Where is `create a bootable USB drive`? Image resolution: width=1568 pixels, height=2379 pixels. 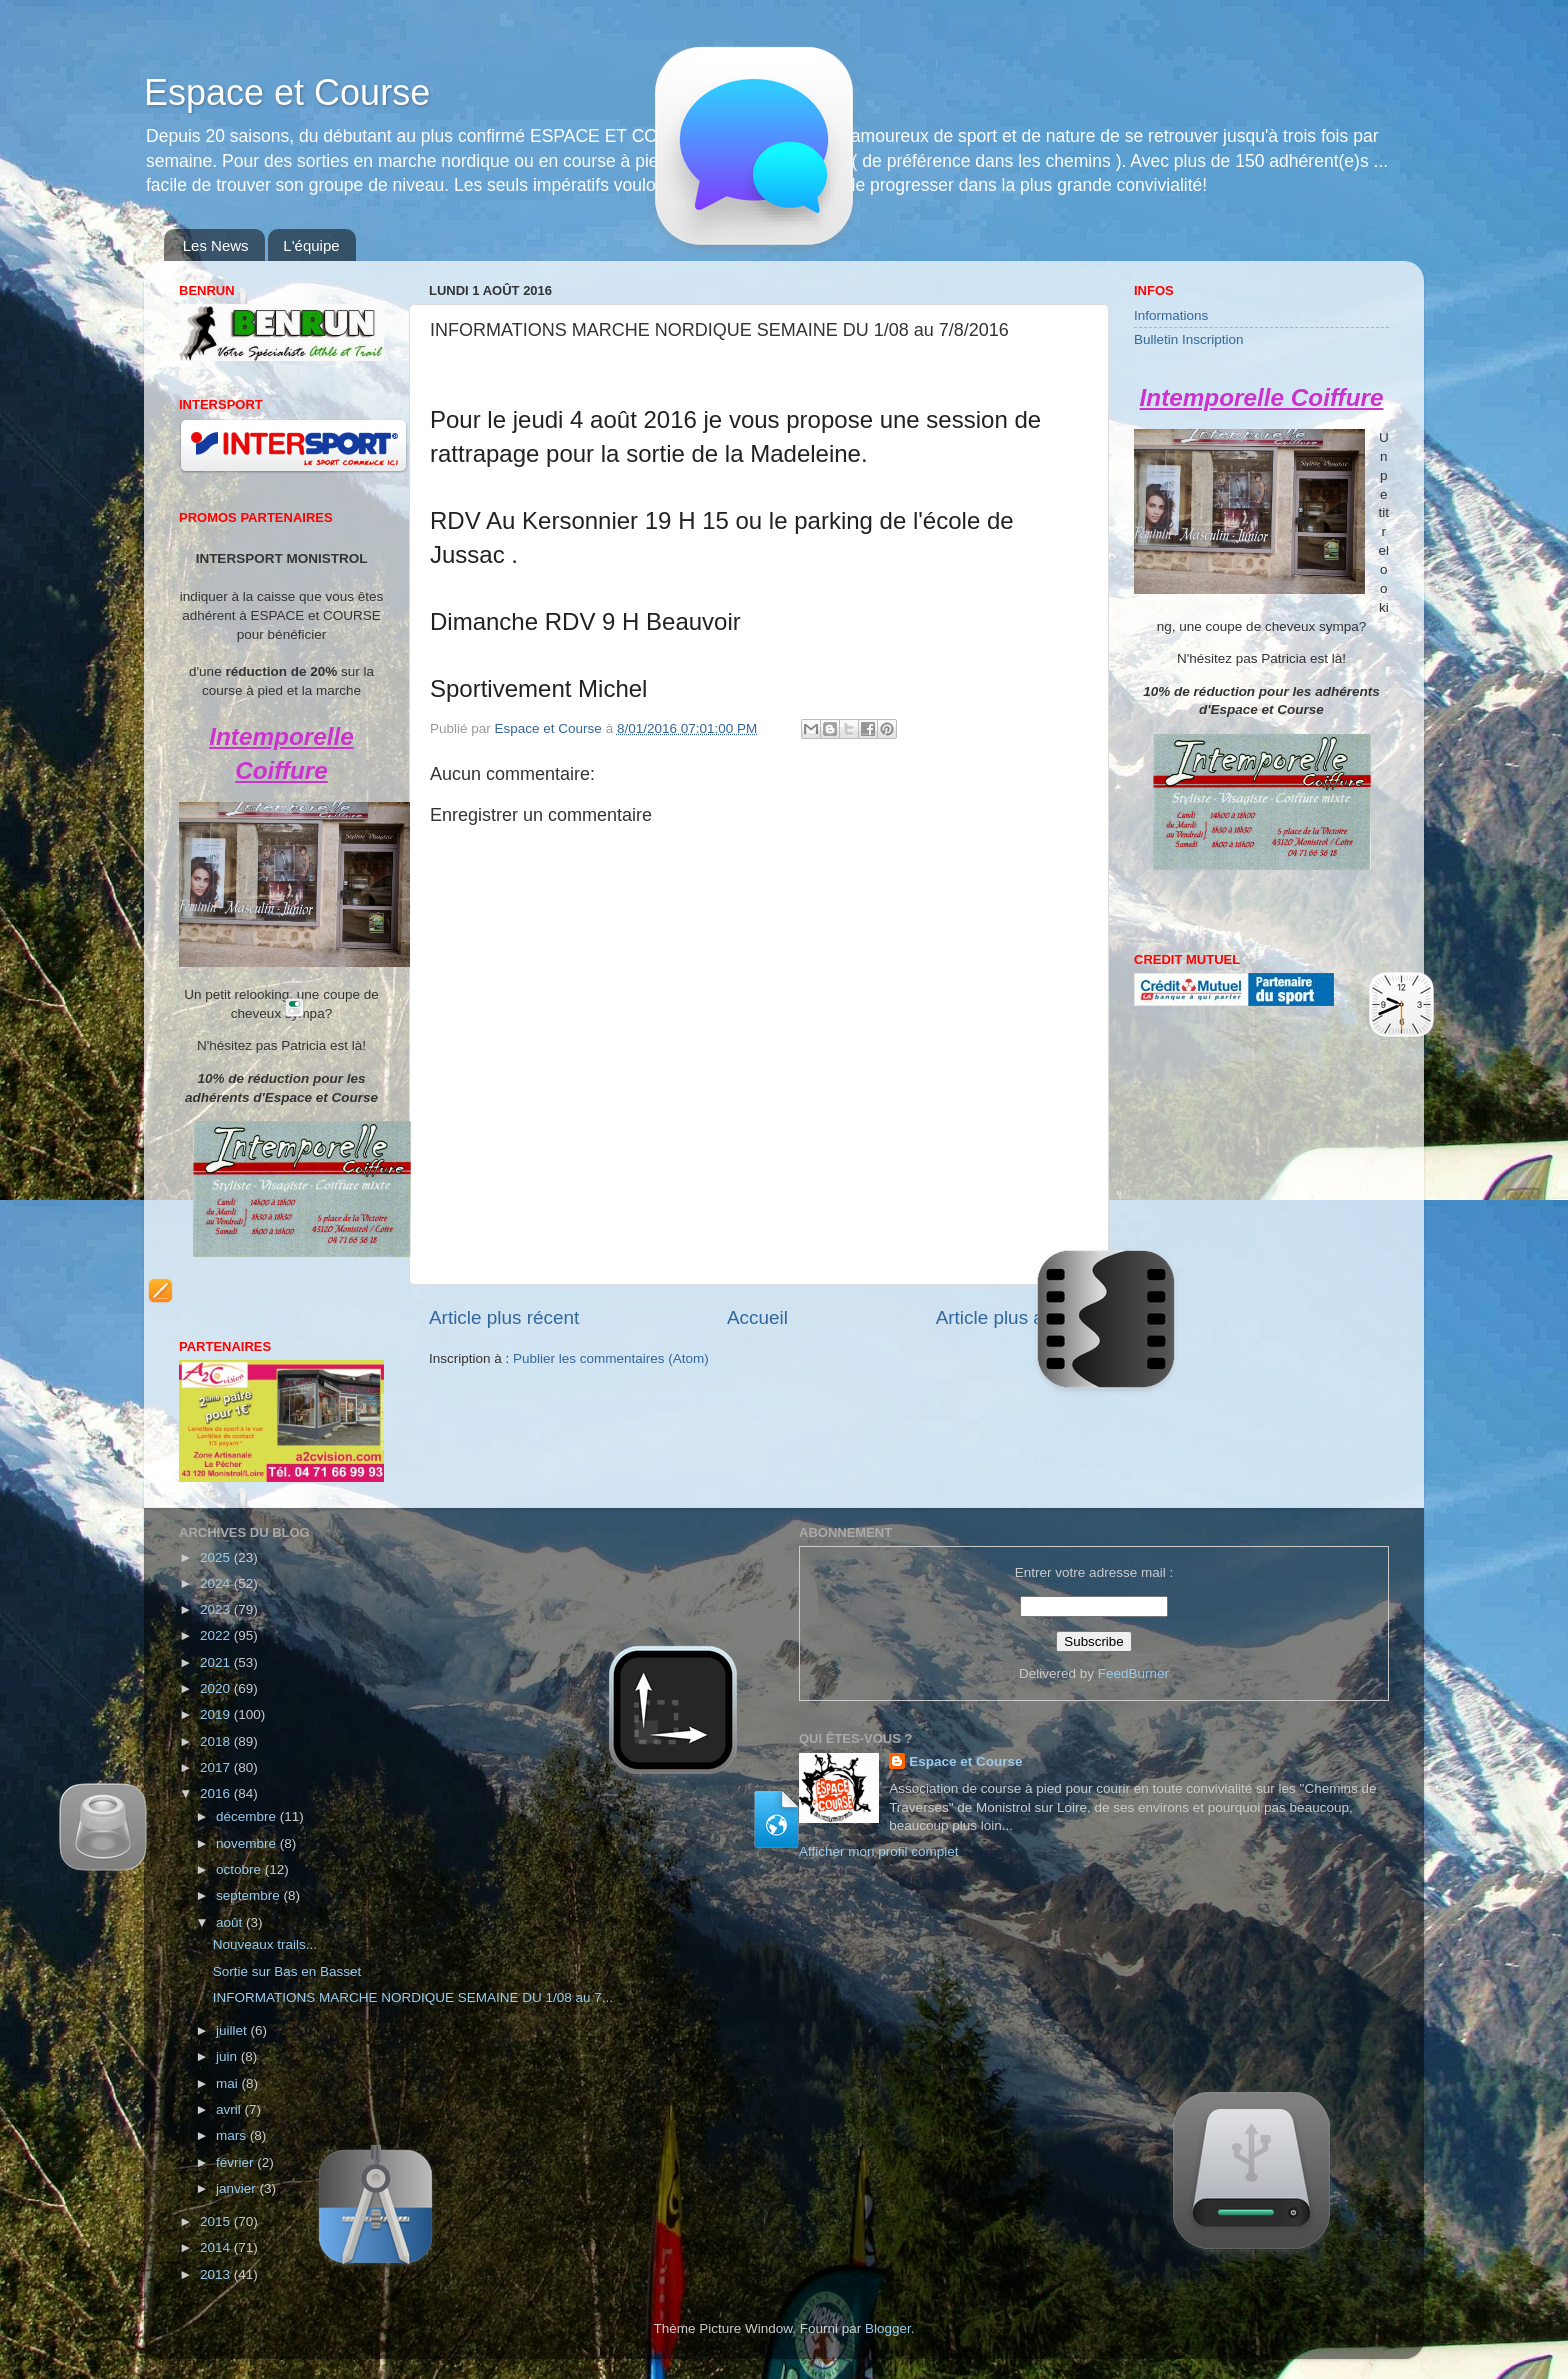 create a bootable USB drive is located at coordinates (1251, 2170).